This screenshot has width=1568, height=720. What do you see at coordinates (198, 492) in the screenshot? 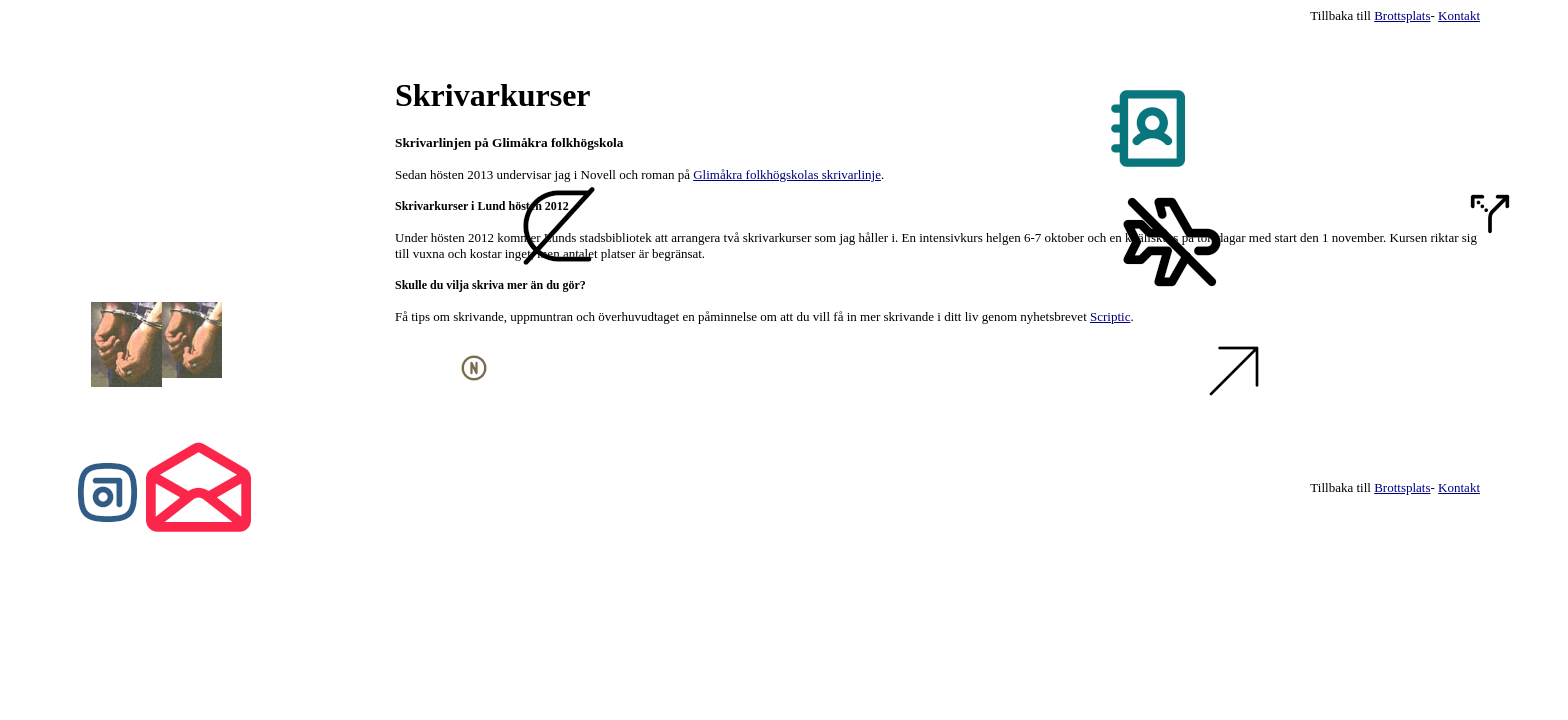
I see `mark message as read` at bounding box center [198, 492].